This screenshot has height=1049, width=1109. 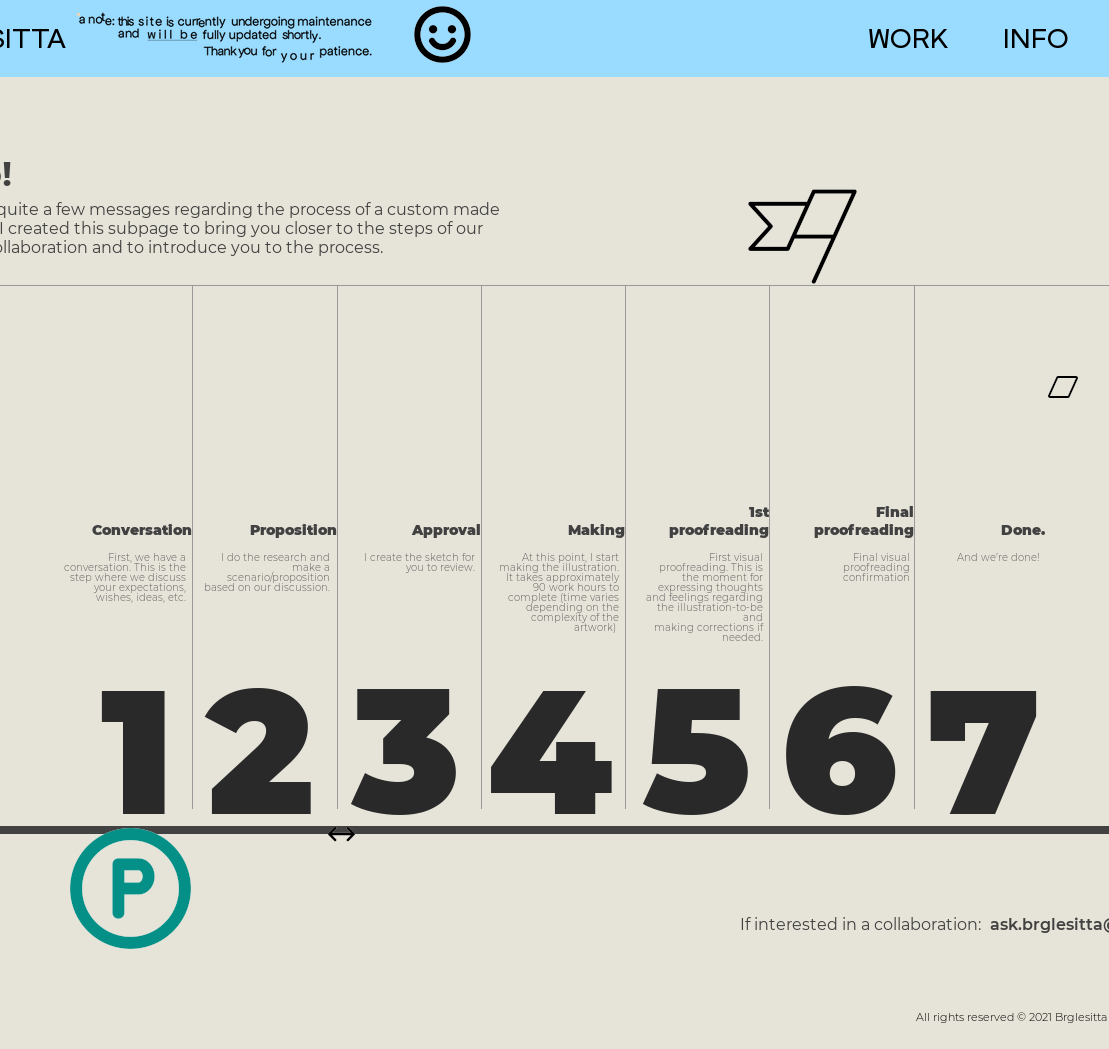 What do you see at coordinates (801, 232) in the screenshot?
I see `flag or bookmark an item` at bounding box center [801, 232].